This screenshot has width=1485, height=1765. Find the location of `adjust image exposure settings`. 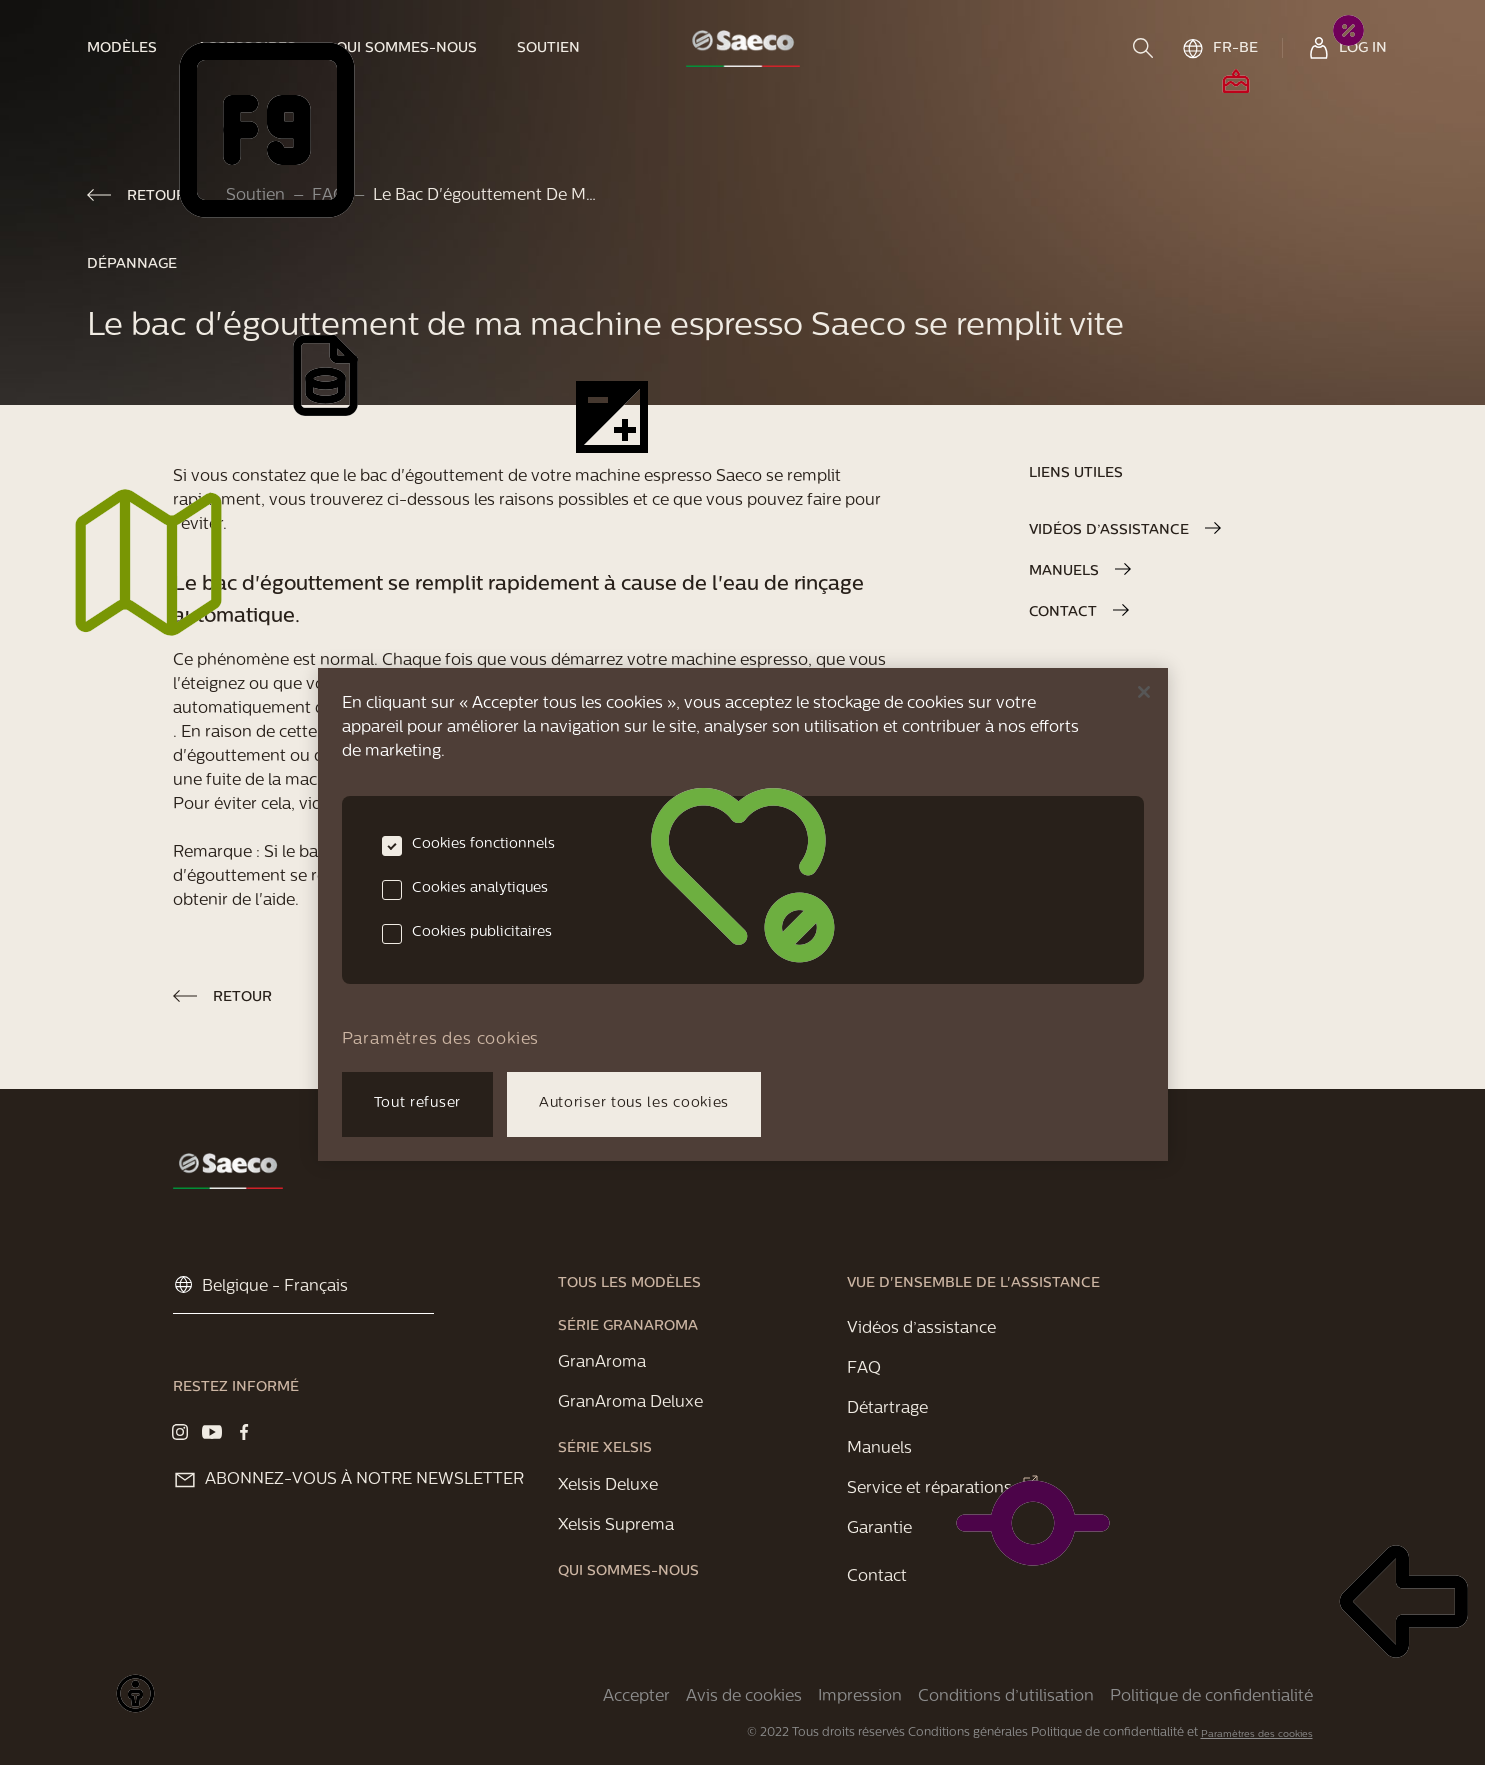

adjust image exposure settings is located at coordinates (612, 417).